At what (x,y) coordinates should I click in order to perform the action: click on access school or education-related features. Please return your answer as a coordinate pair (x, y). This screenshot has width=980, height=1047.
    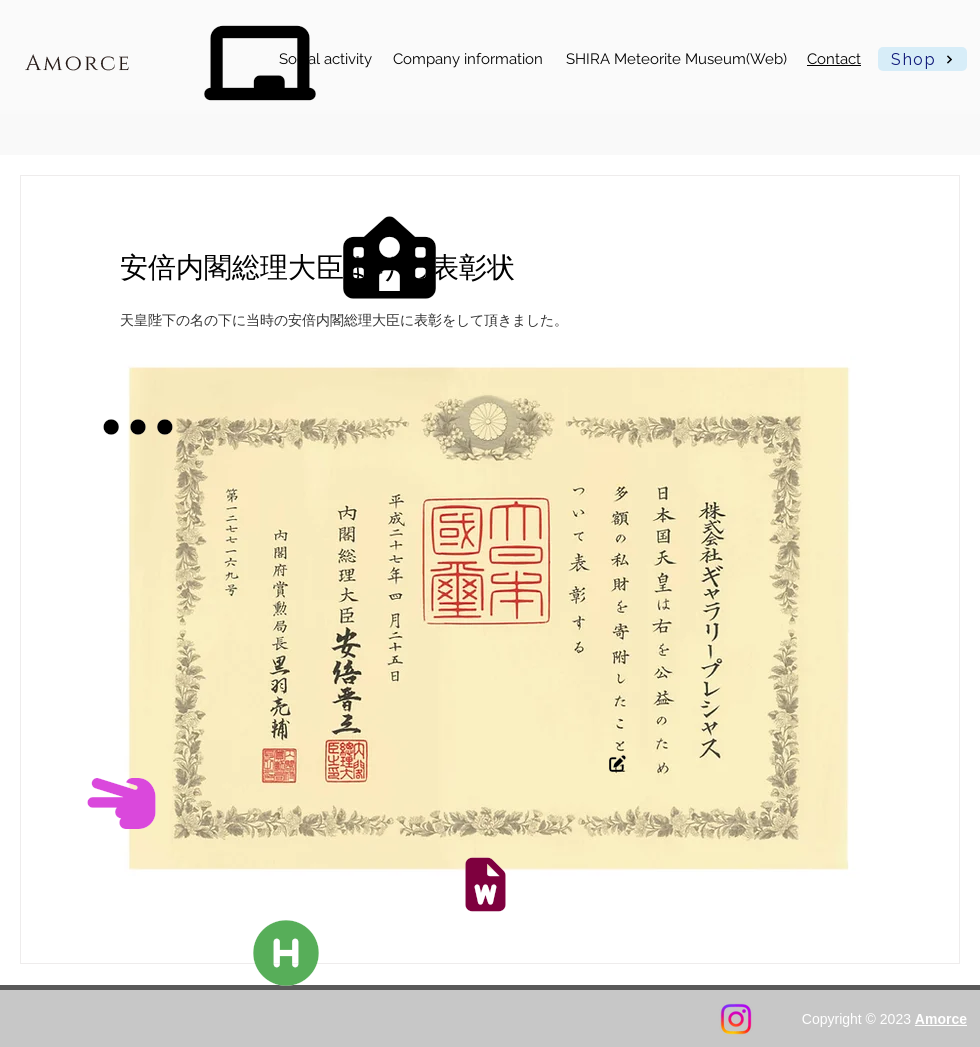
    Looking at the image, I should click on (389, 257).